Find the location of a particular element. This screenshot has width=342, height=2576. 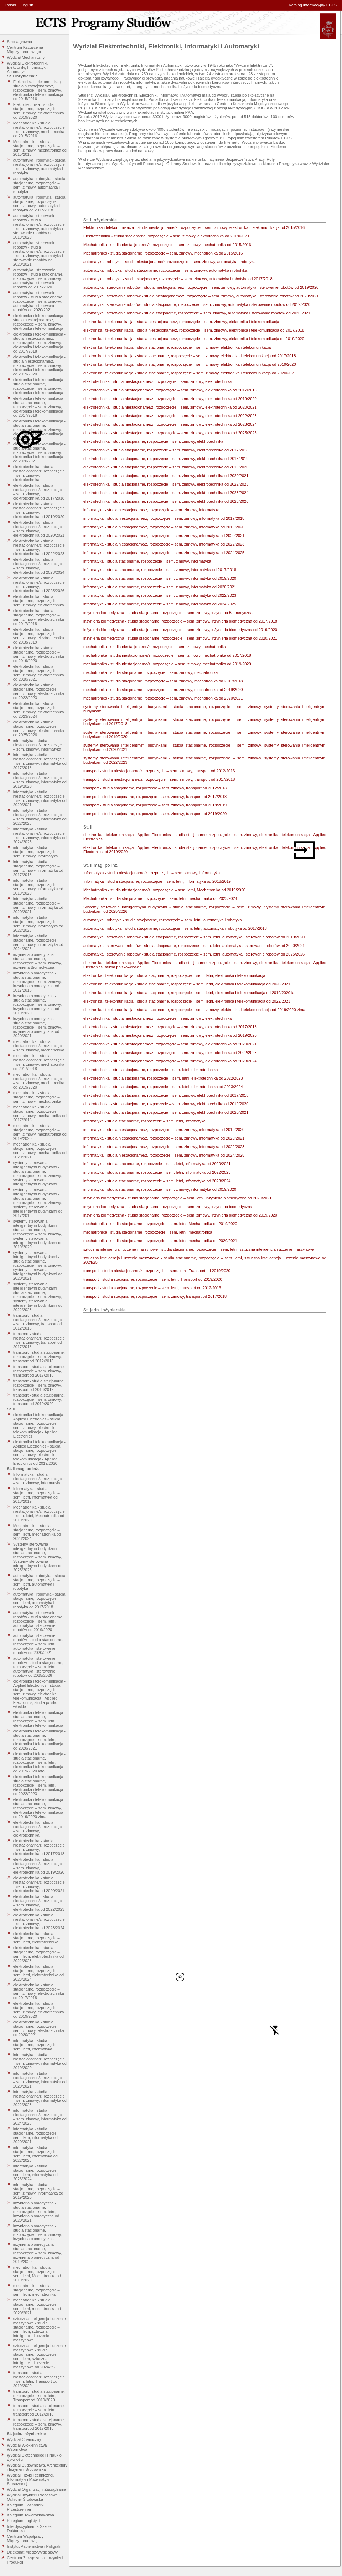

import or input data into the application is located at coordinates (305, 850).